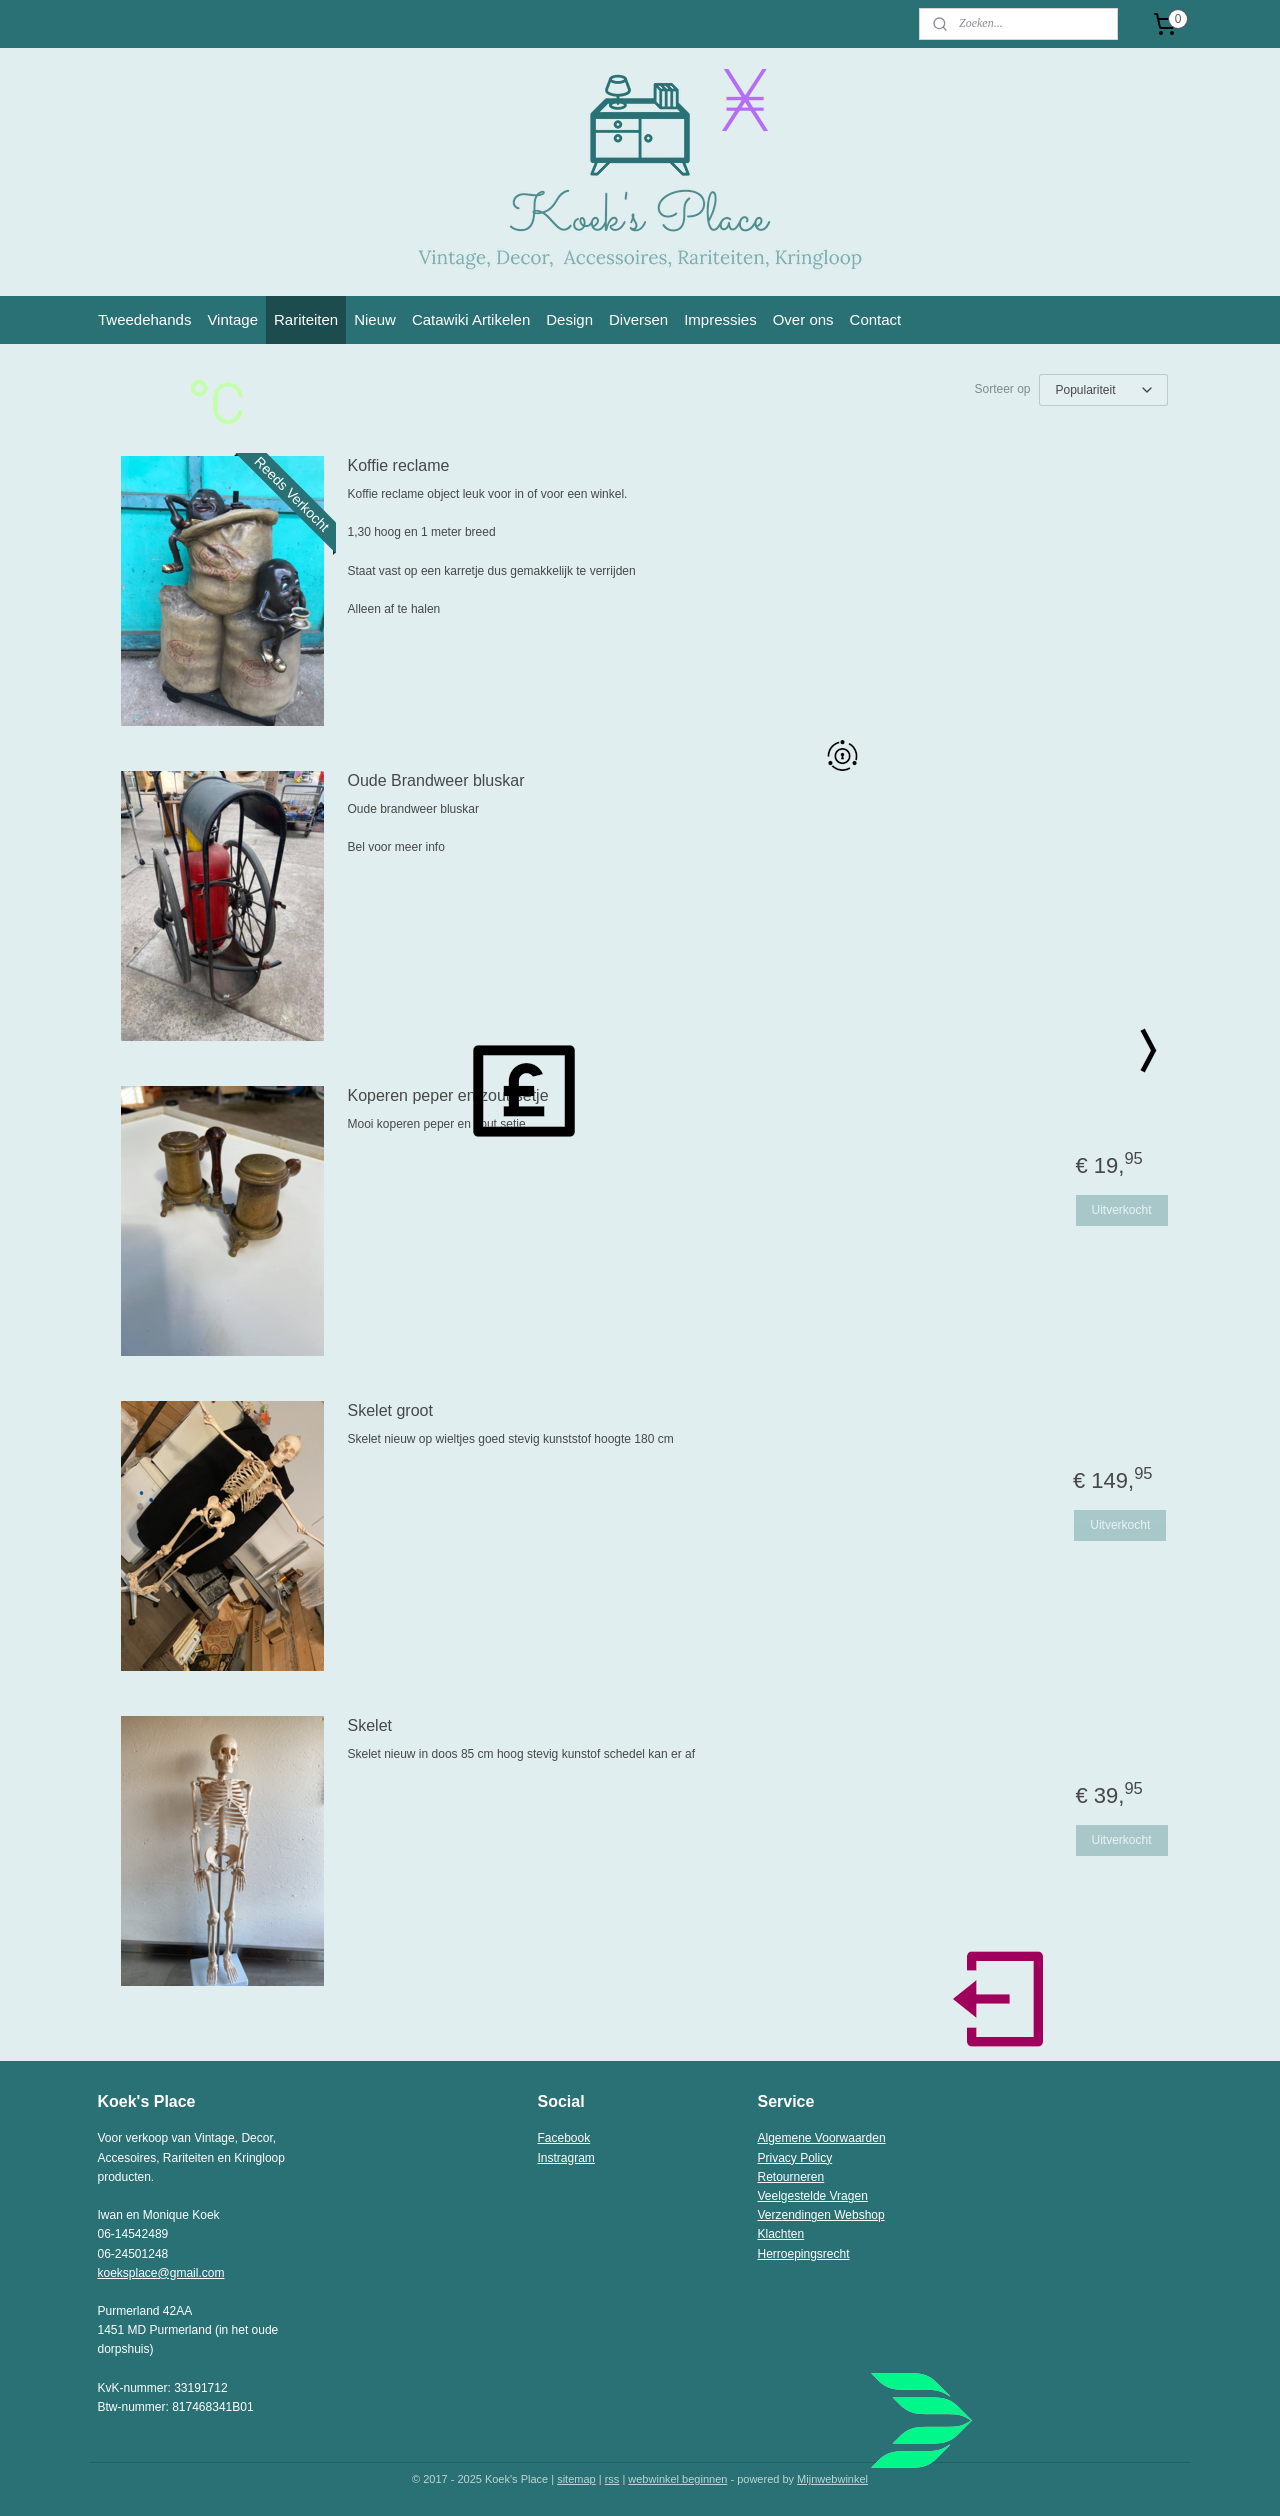  I want to click on fusionauth identity and authentication service logo, so click(842, 755).